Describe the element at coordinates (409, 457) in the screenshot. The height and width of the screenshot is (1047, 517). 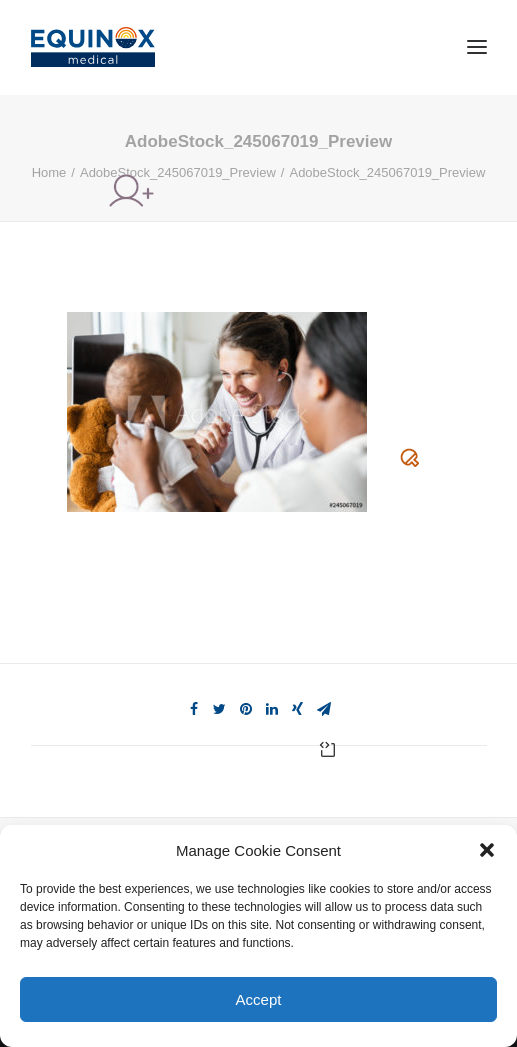
I see `access ping pong or table tennis game` at that location.